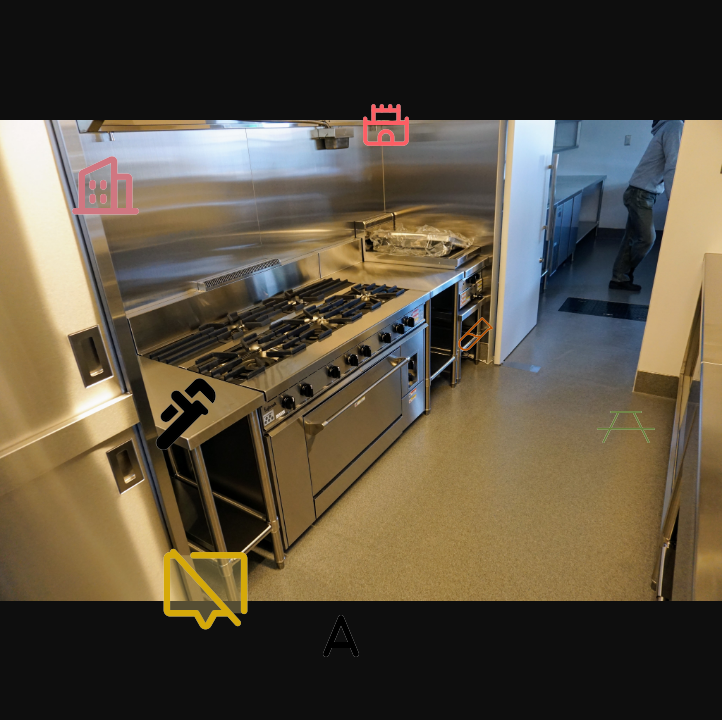  What do you see at coordinates (186, 414) in the screenshot?
I see `access plumbing services or information` at bounding box center [186, 414].